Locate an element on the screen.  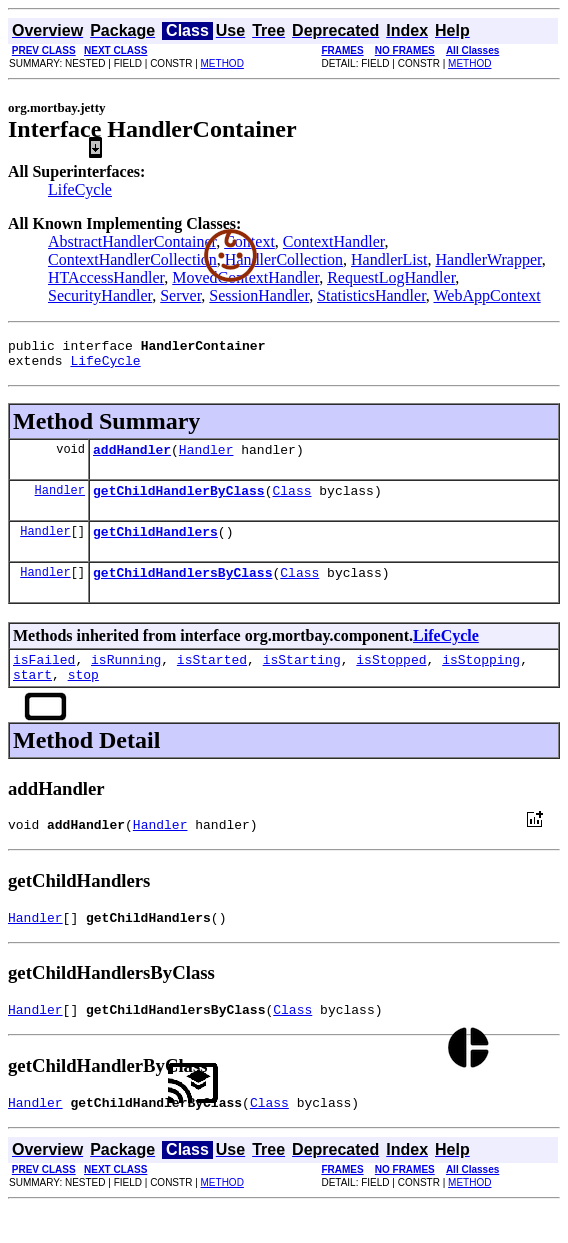
access baby or child-related settings is located at coordinates (230, 255).